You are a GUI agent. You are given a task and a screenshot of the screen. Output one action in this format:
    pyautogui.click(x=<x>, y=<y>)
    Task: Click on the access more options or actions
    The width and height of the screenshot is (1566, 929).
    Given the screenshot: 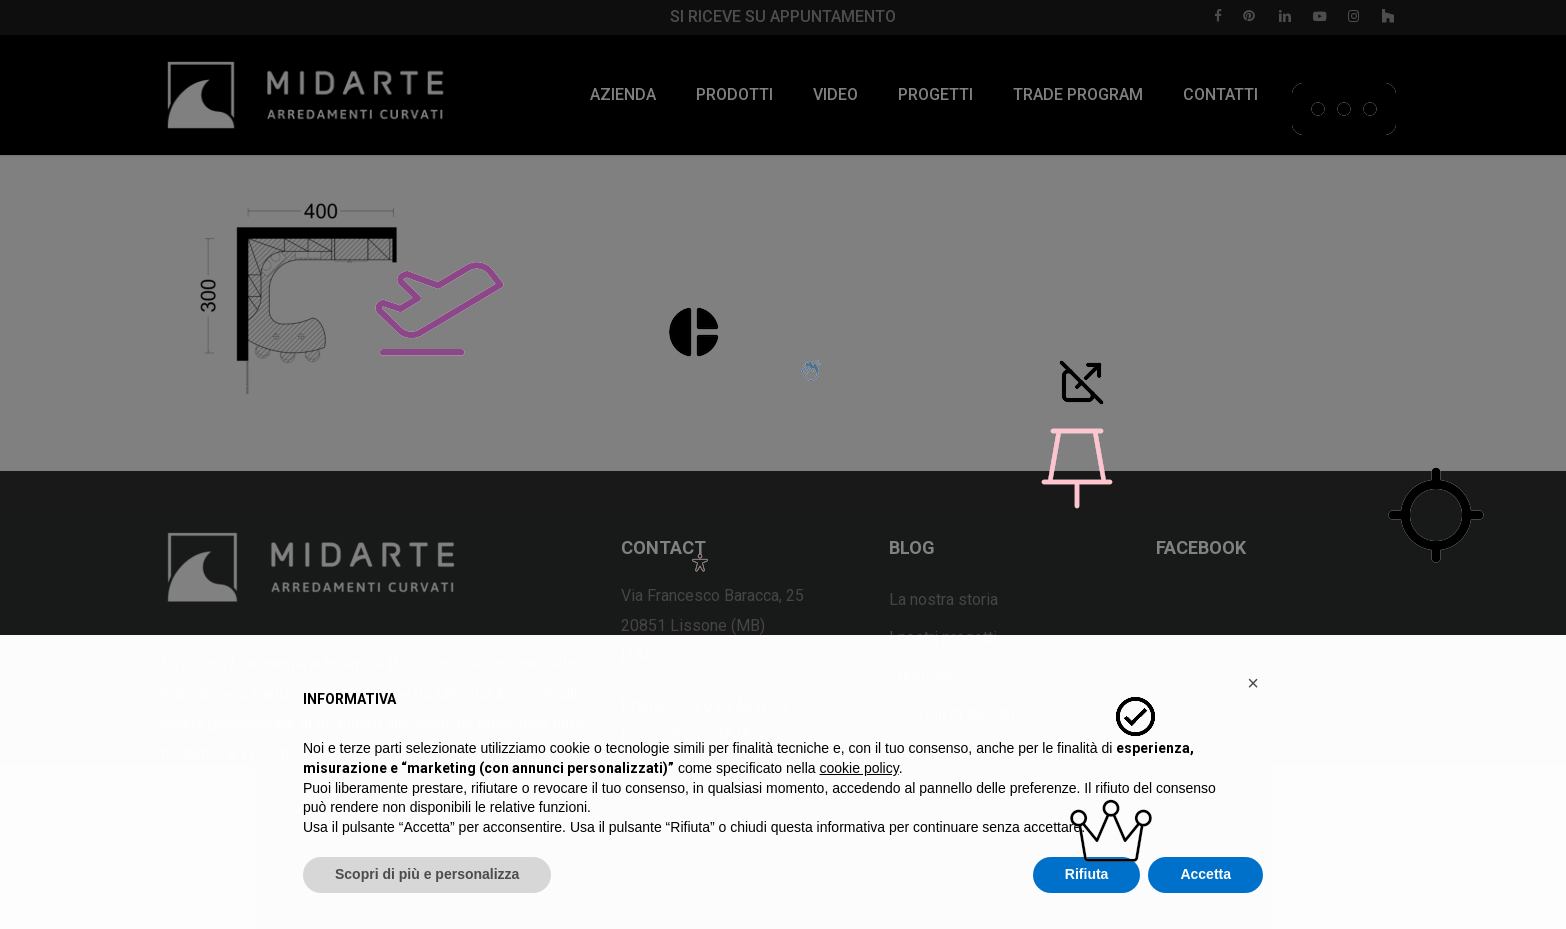 What is the action you would take?
    pyautogui.click(x=1344, y=109)
    